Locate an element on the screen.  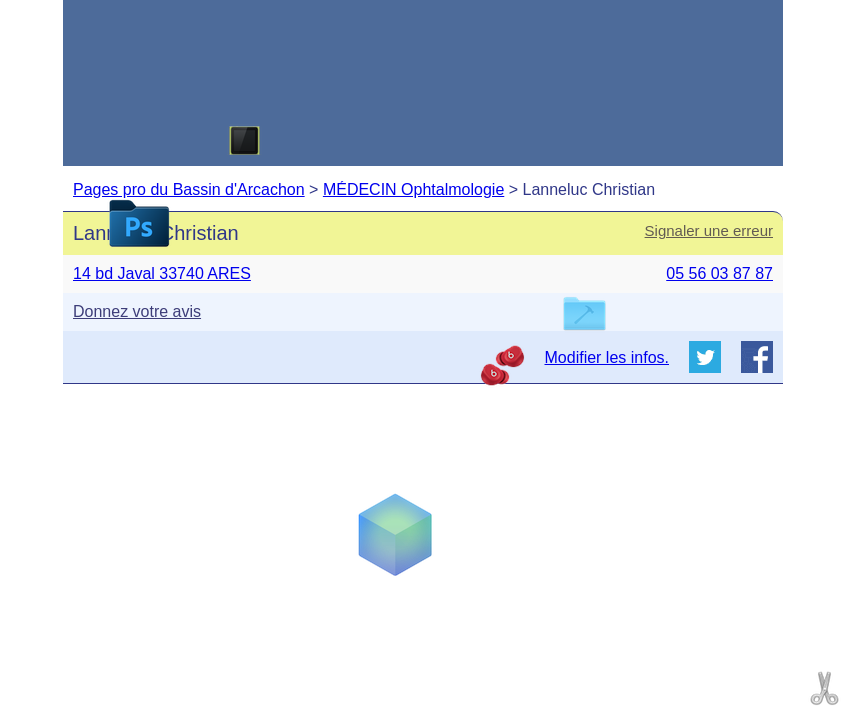
access 3D object library in iMovie is located at coordinates (395, 535).